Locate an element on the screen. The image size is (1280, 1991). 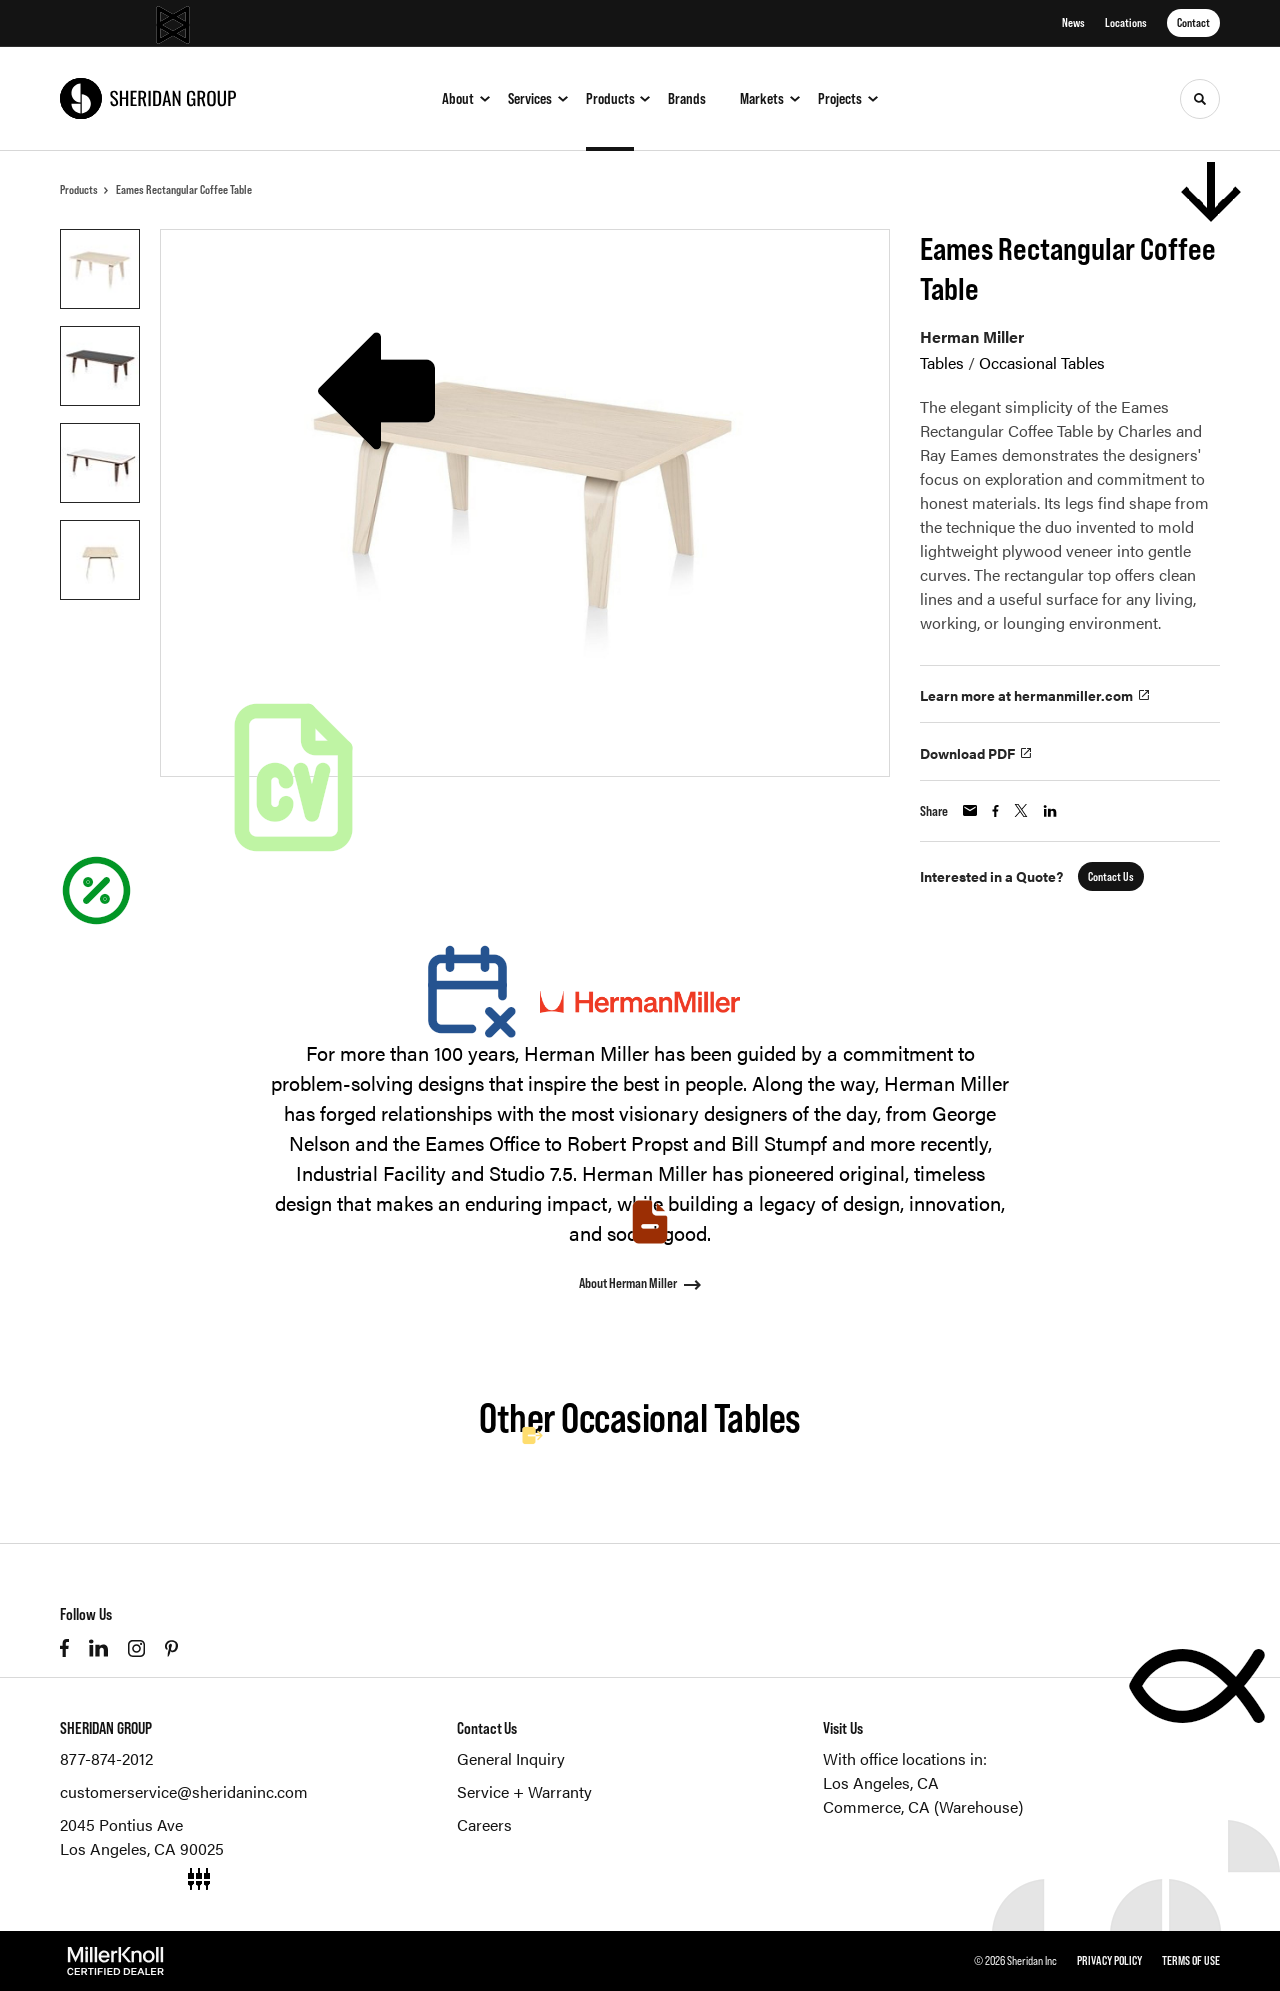
remove an event from your calendar is located at coordinates (467, 989).